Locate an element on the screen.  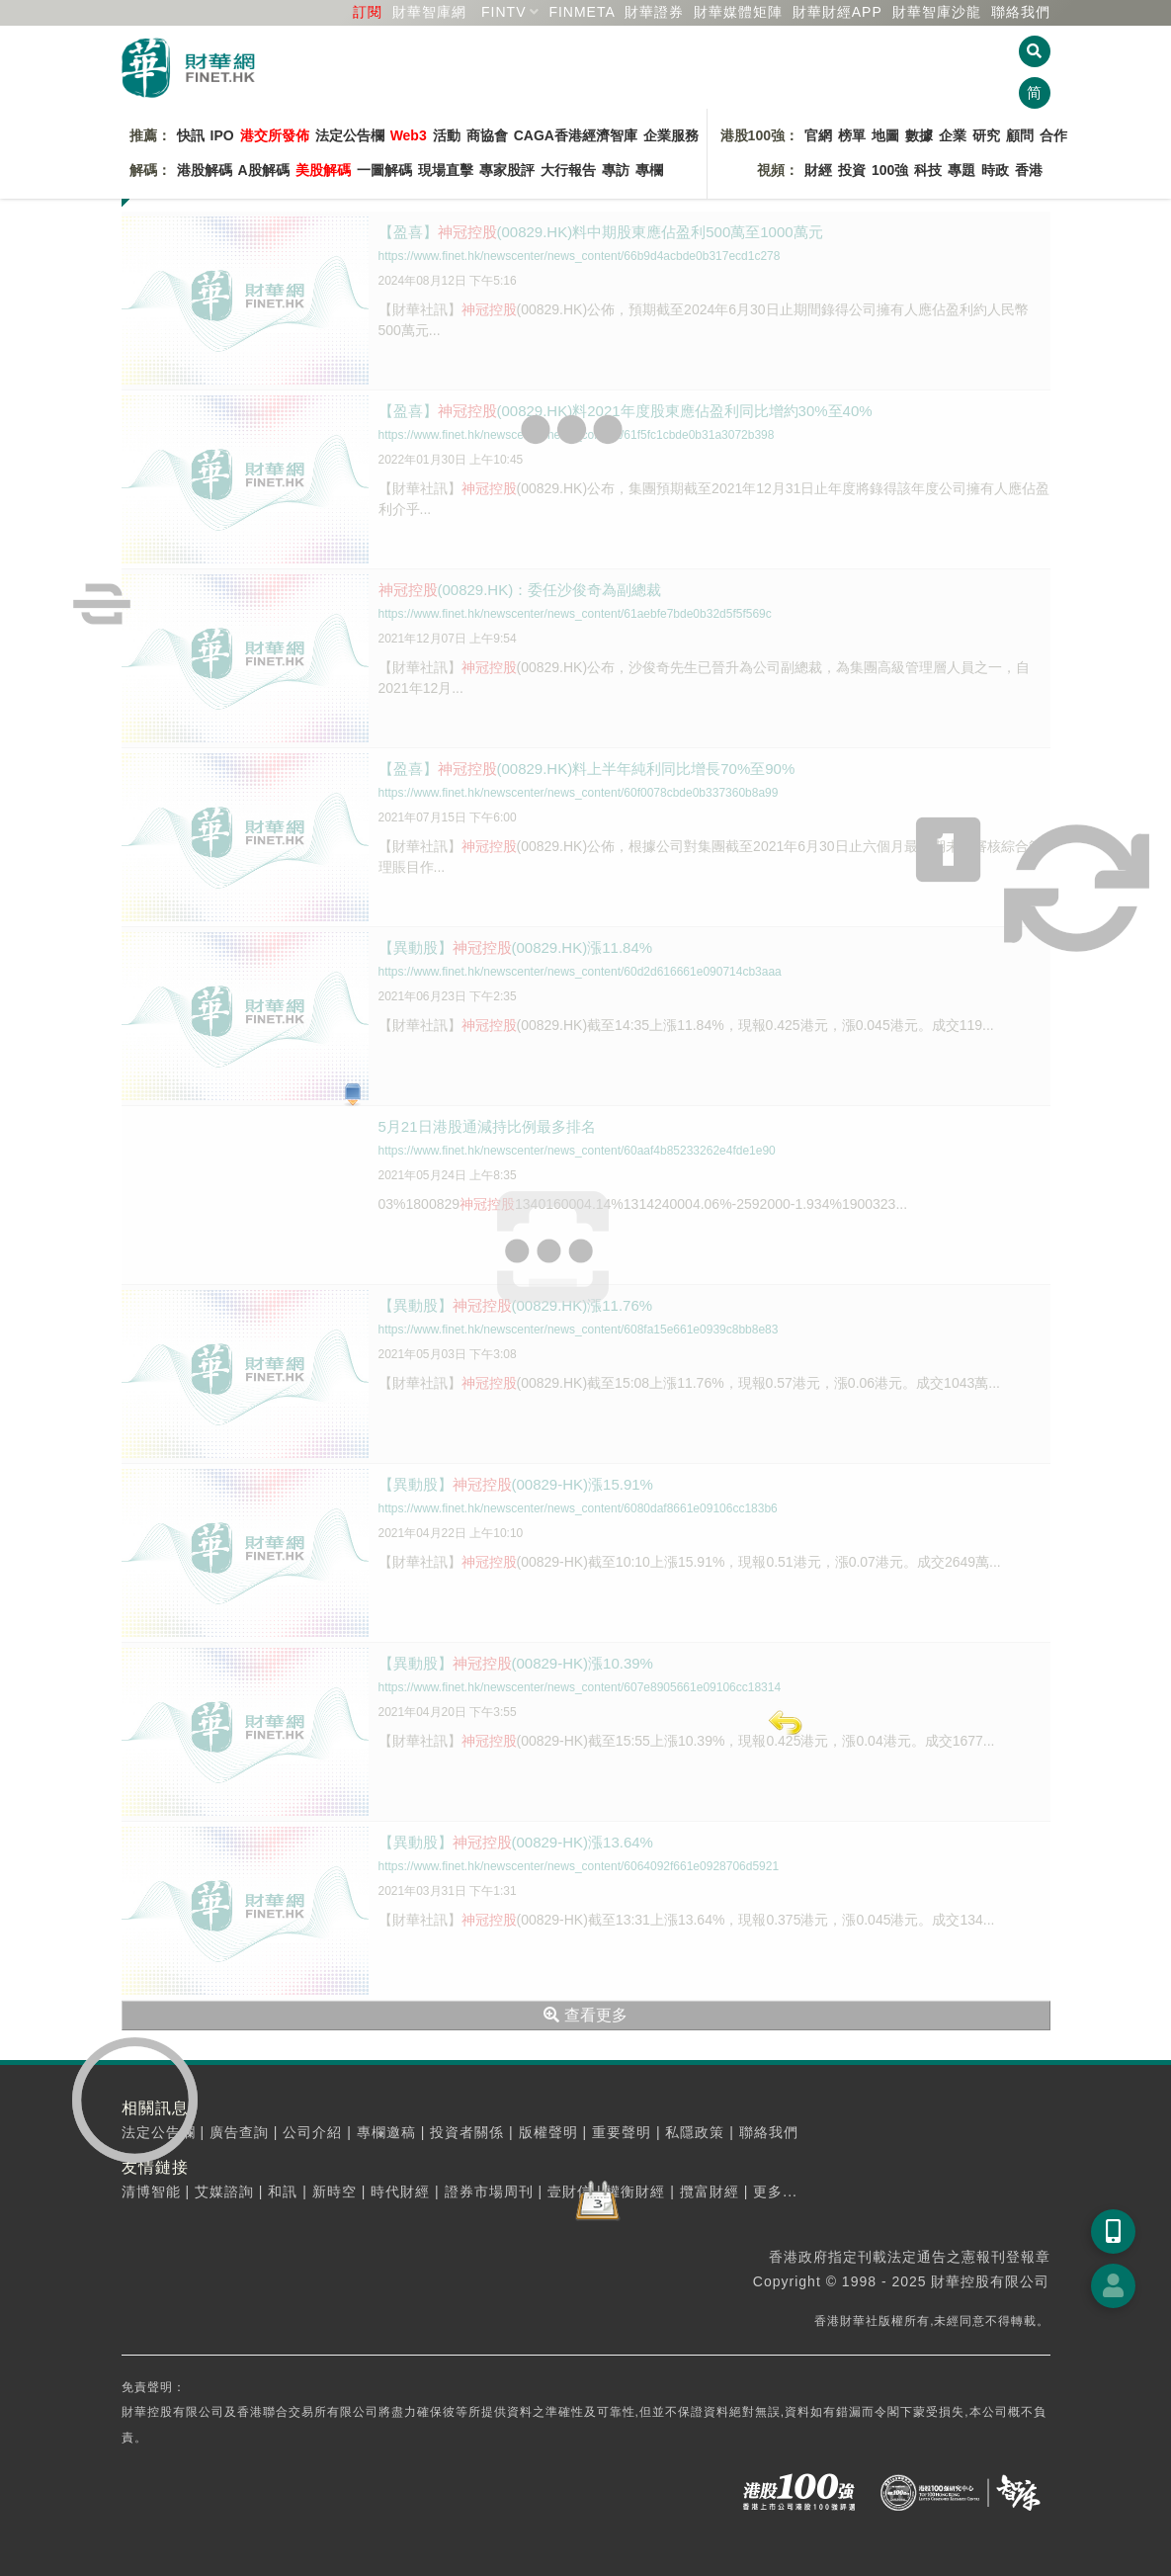
apply strikethrough formatting to selected text is located at coordinates (102, 604).